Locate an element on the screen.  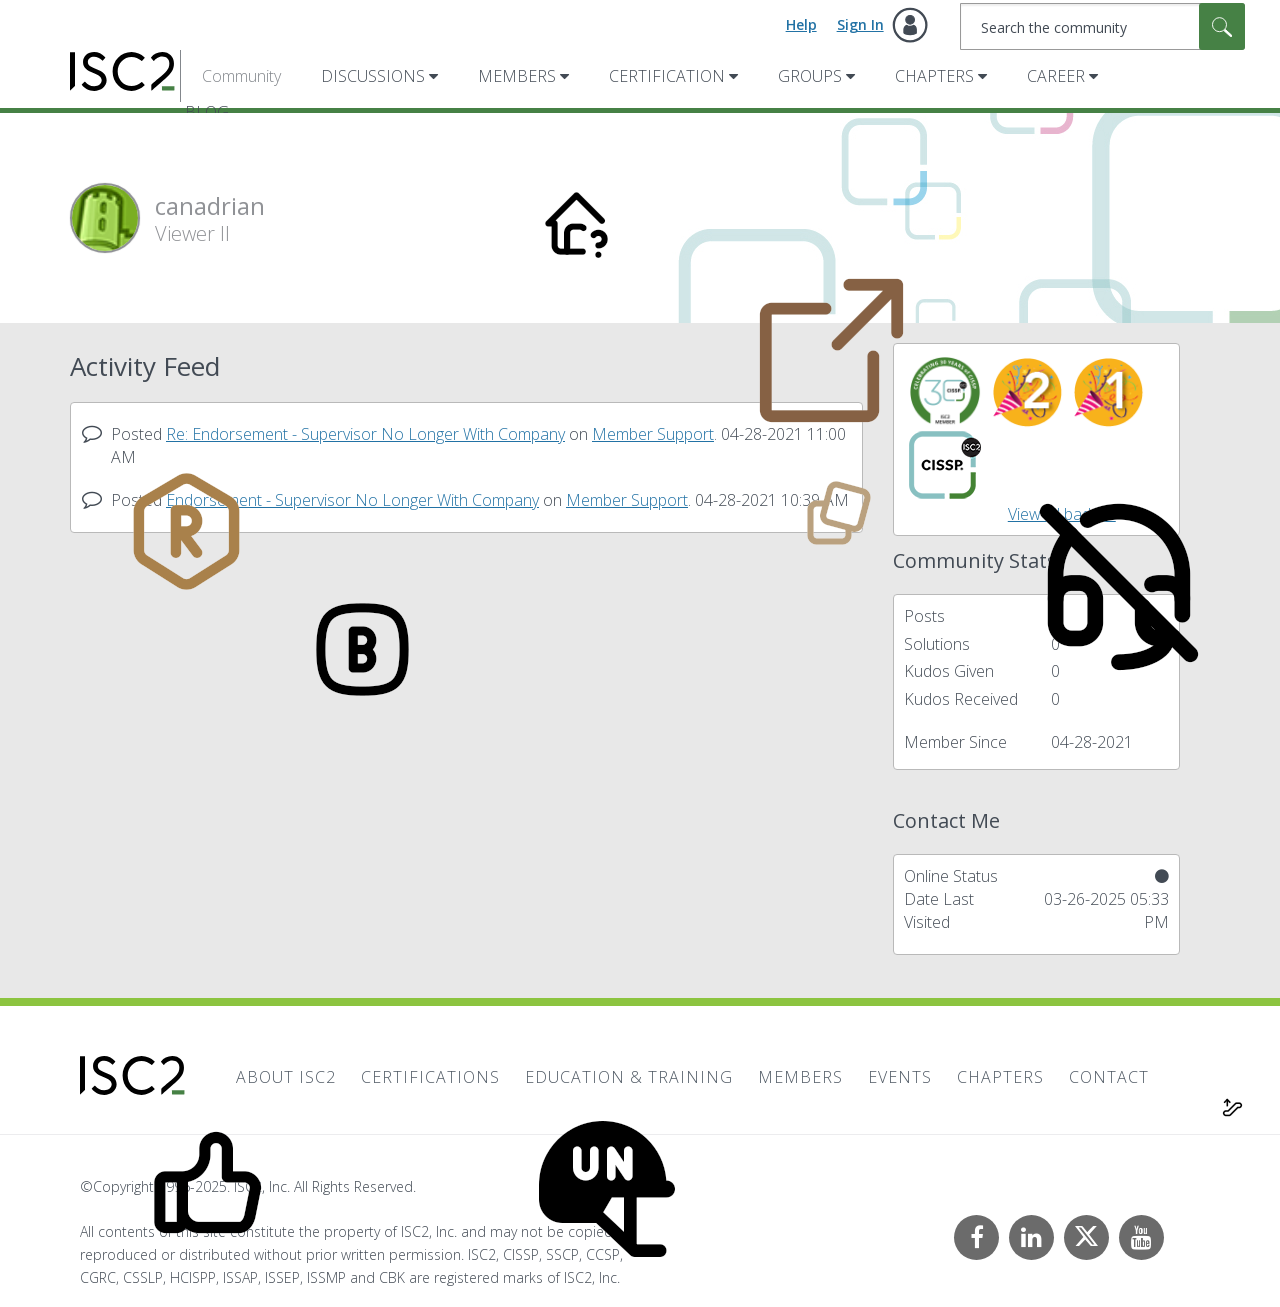
open link in a new window or tab is located at coordinates (831, 350).